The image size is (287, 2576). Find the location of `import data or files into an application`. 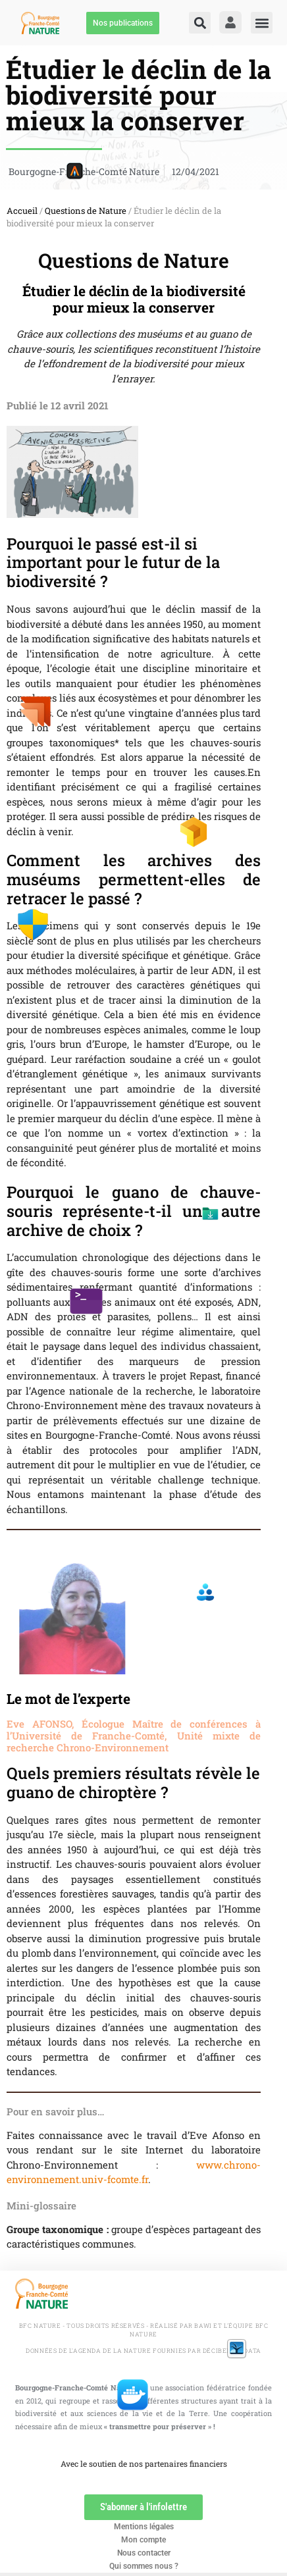

import data or files into an application is located at coordinates (194, 832).